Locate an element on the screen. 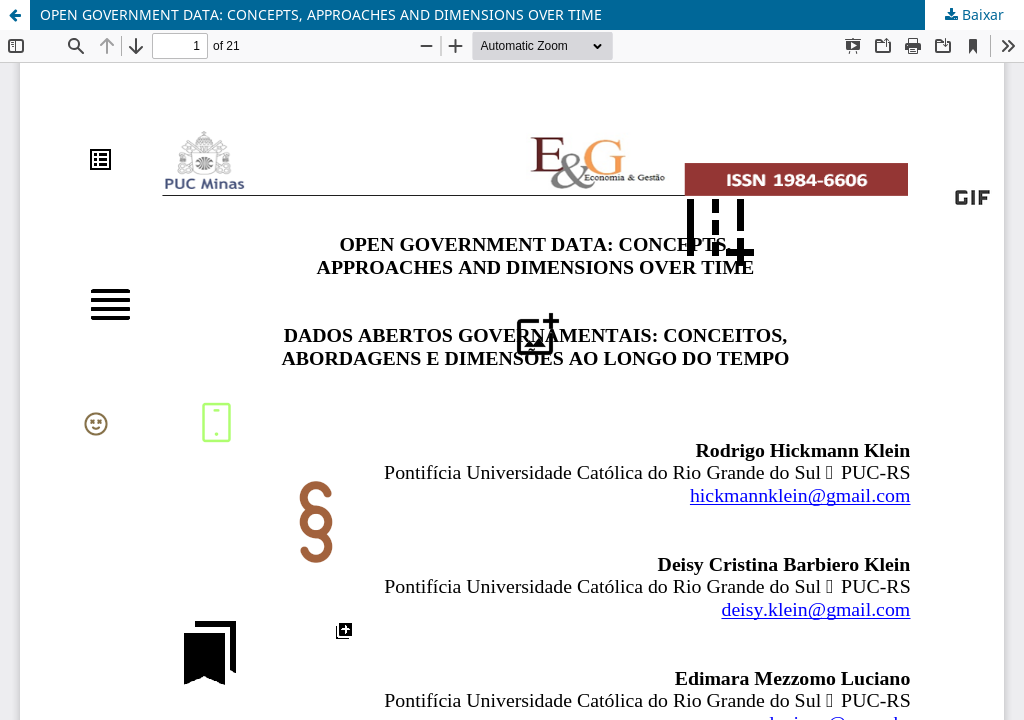 This screenshot has width=1024, height=720. indicates a legal or terms section is located at coordinates (316, 522).